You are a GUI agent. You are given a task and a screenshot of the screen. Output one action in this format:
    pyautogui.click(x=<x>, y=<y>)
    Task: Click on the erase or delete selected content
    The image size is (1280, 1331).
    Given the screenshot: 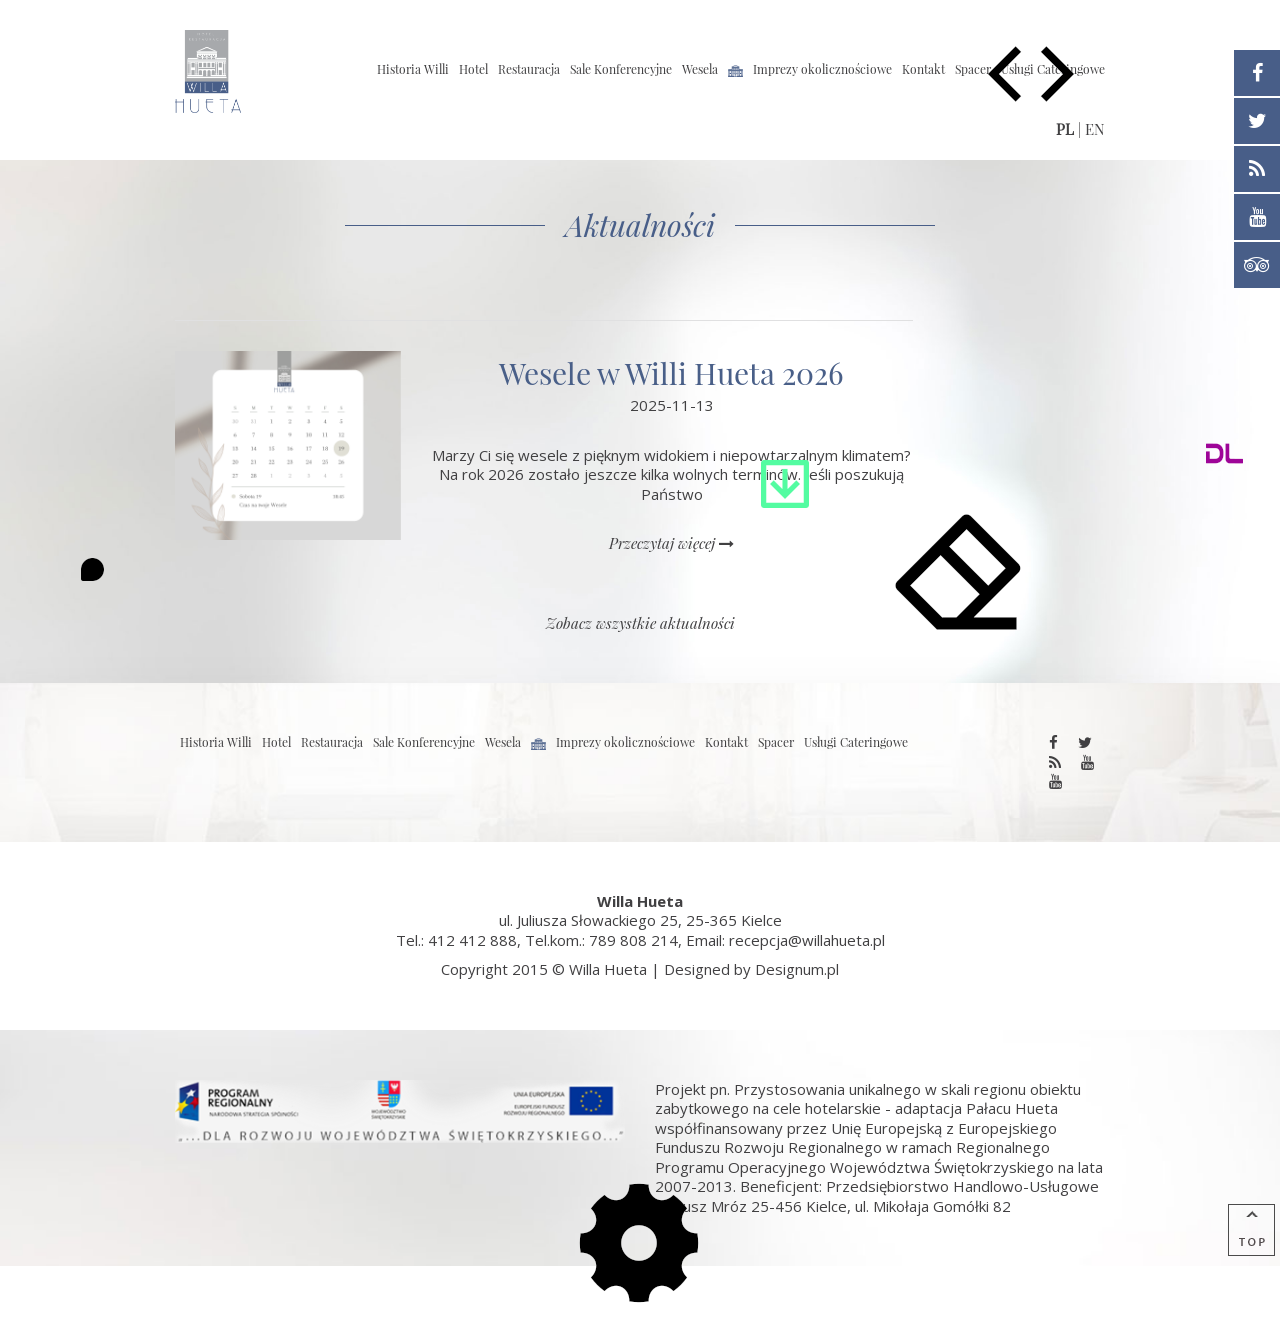 What is the action you would take?
    pyautogui.click(x=961, y=574)
    